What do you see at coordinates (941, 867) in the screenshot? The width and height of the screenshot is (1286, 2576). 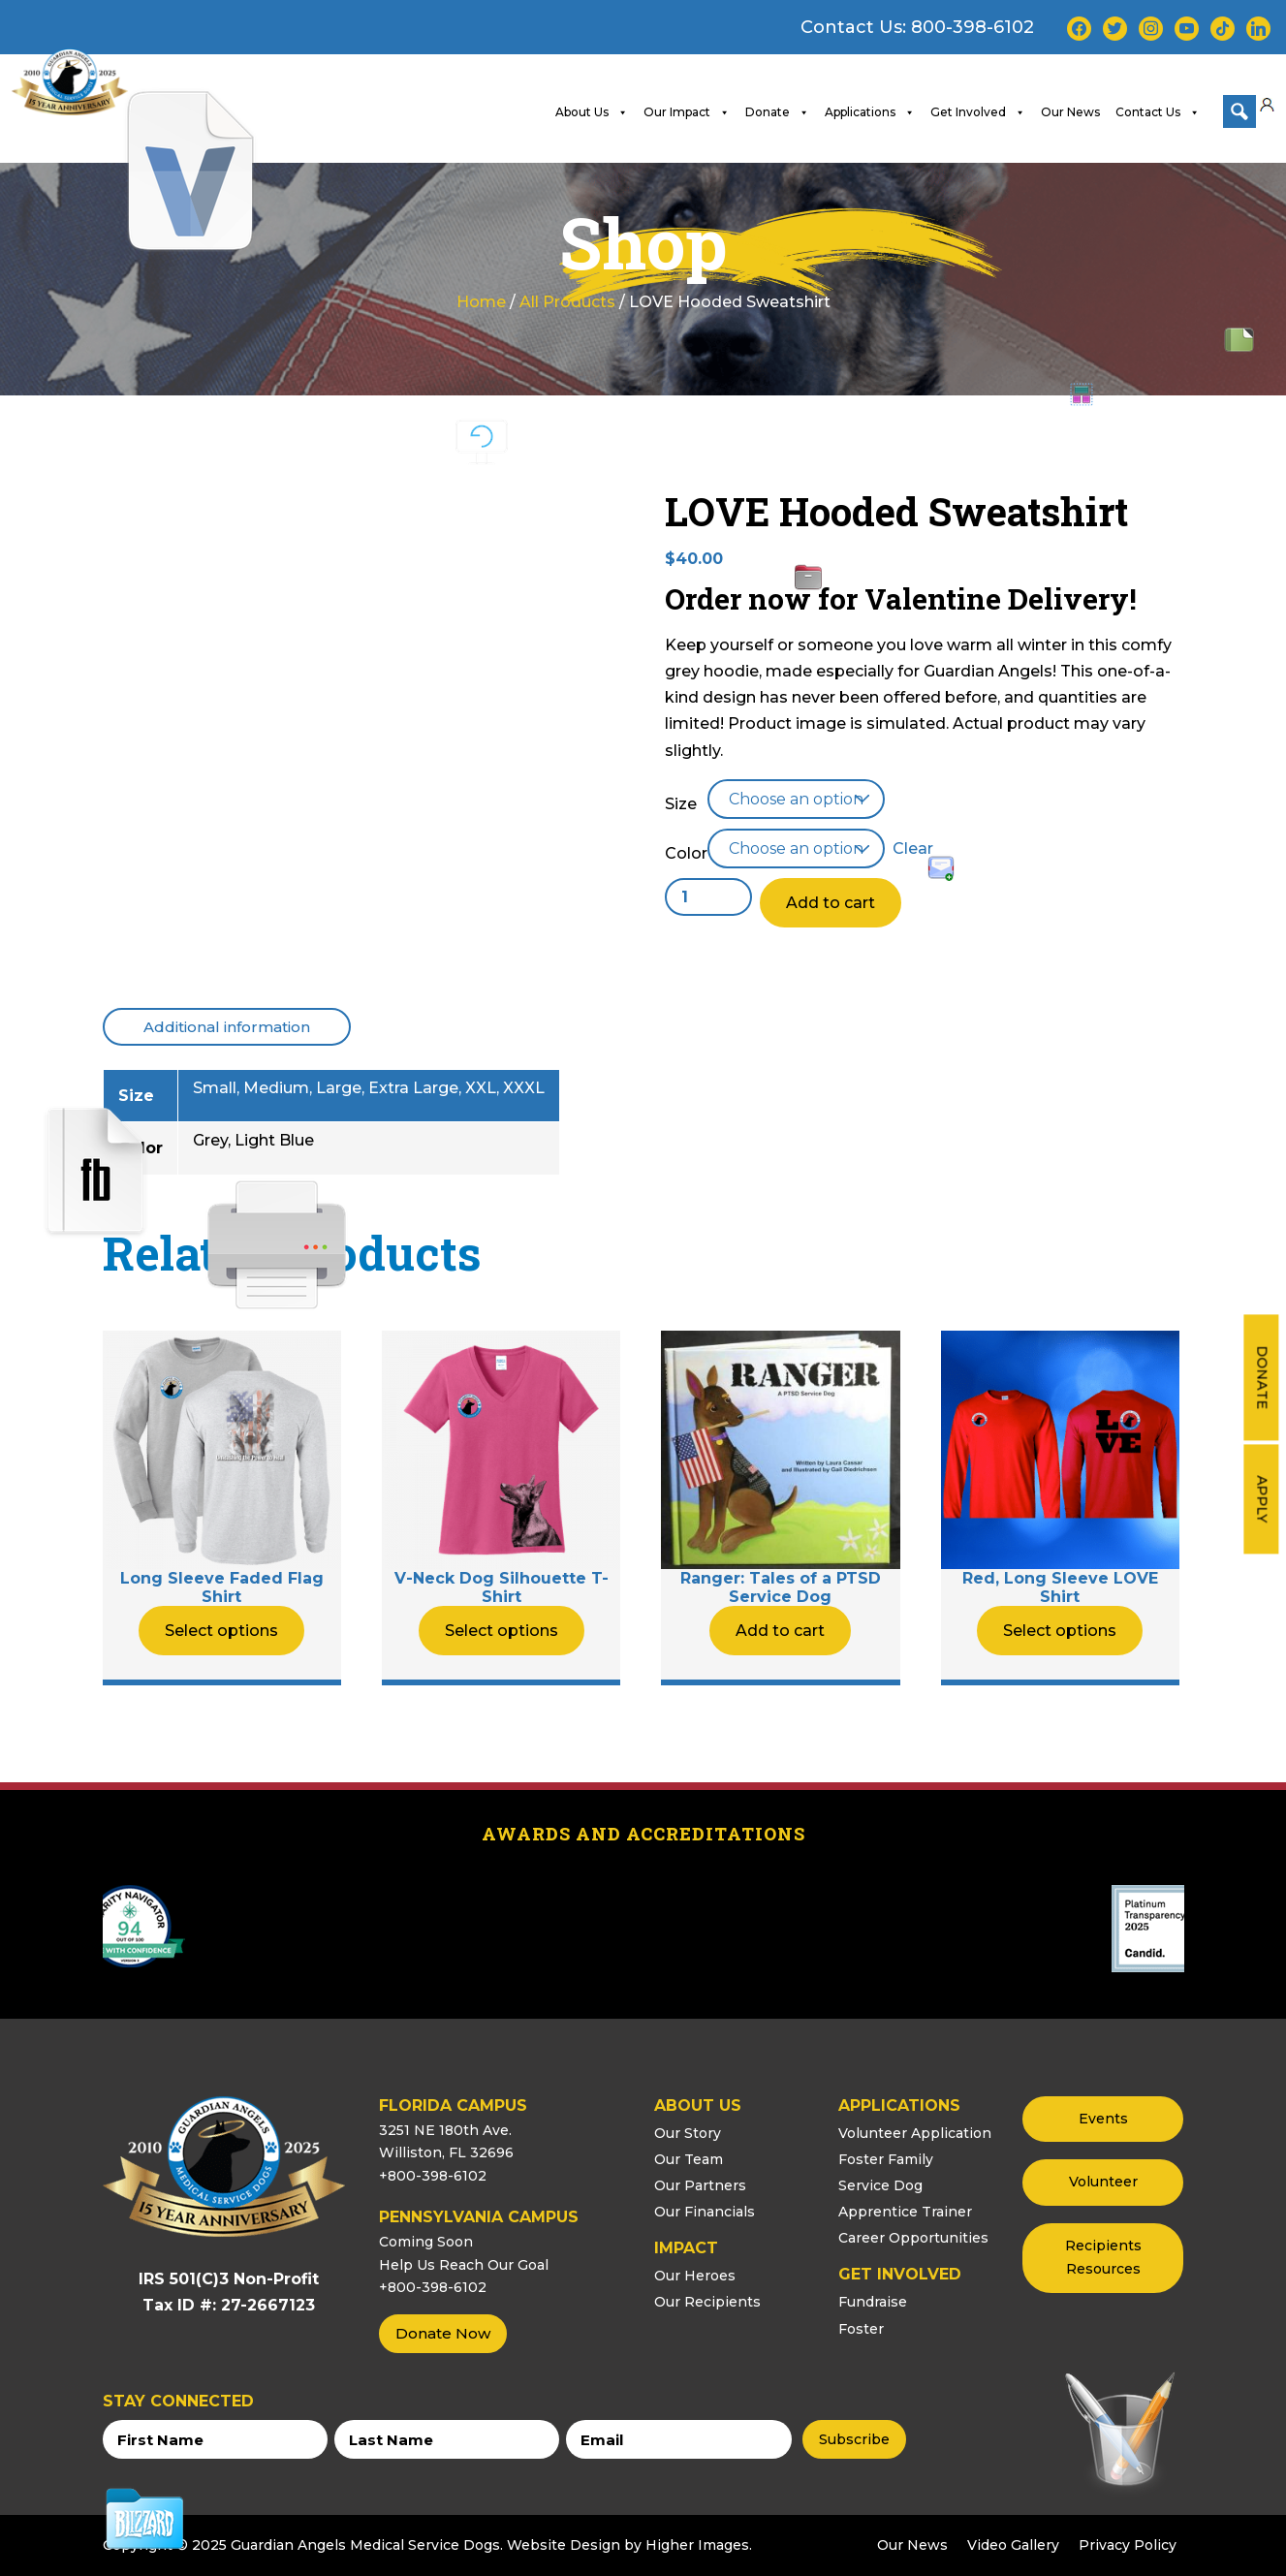 I see `compose a new email message` at bounding box center [941, 867].